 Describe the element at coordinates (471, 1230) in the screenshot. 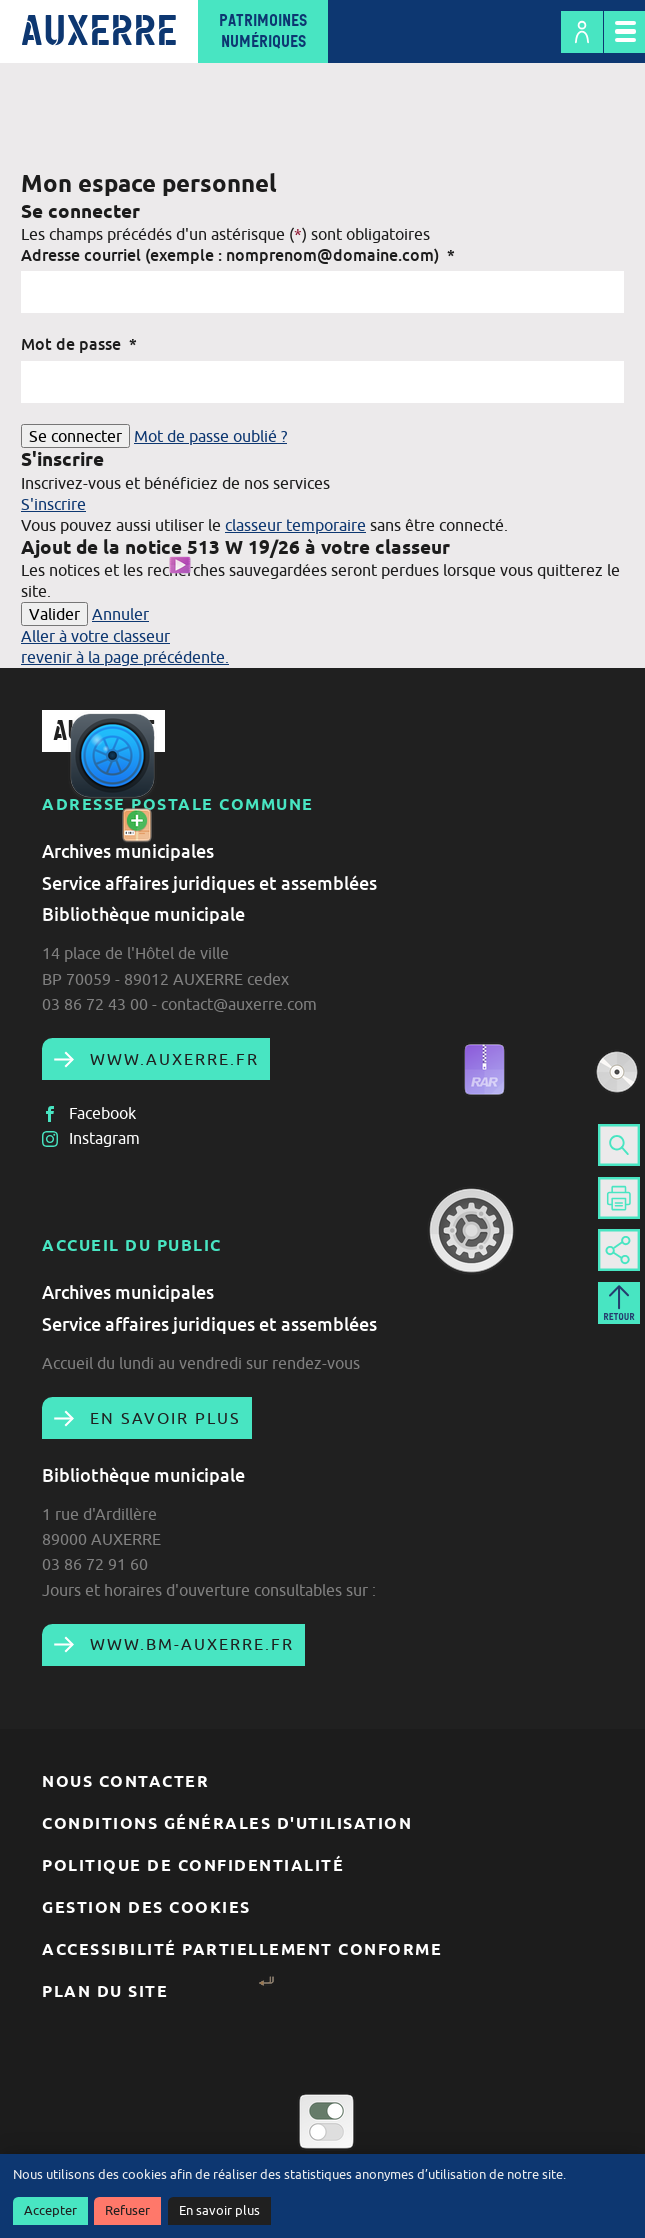

I see `open system settings` at that location.